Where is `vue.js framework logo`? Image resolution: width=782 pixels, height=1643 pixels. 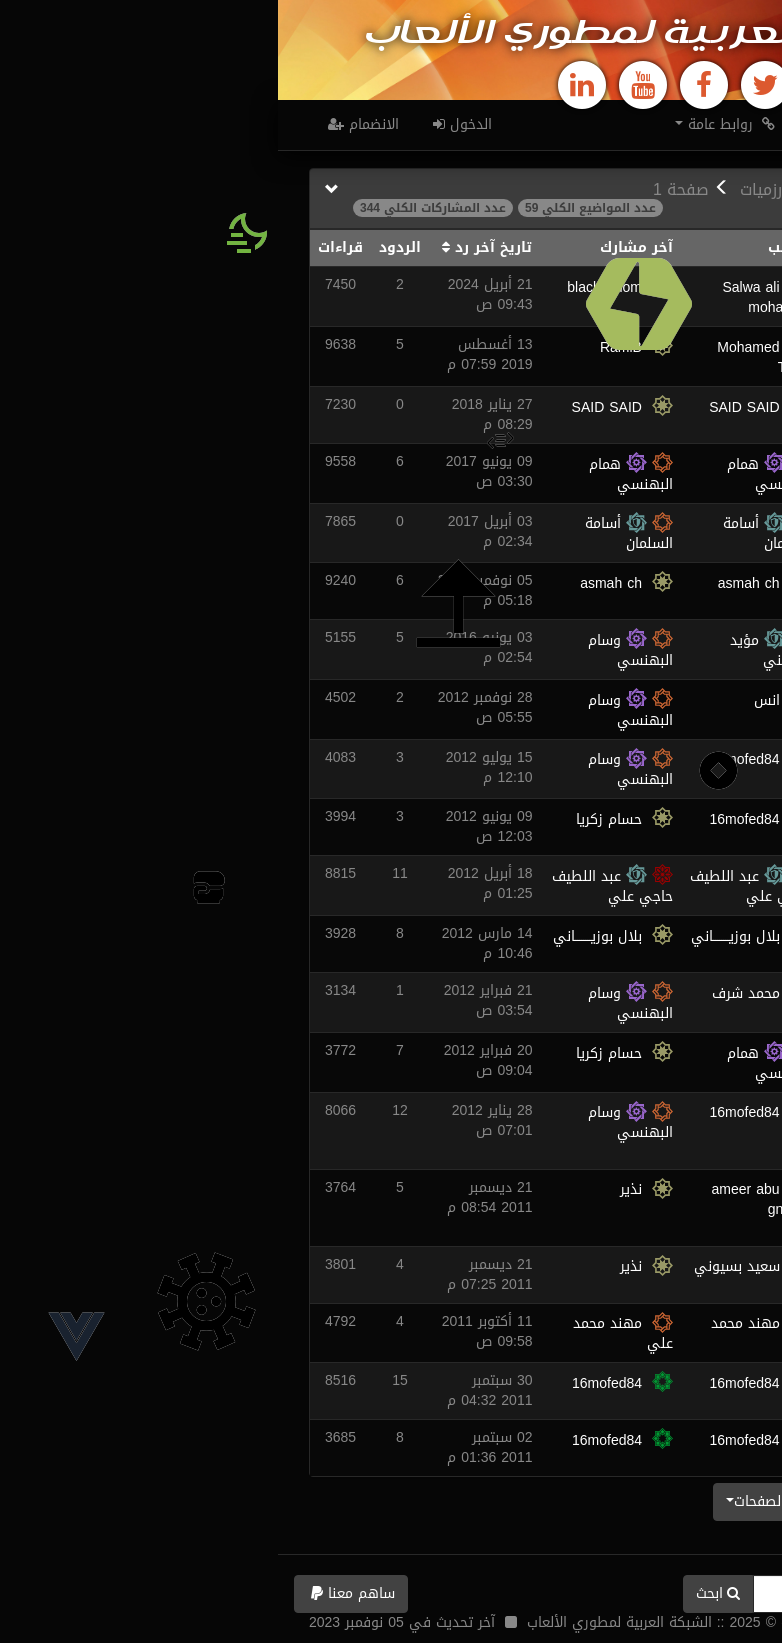
vue.js framework logo is located at coordinates (76, 1335).